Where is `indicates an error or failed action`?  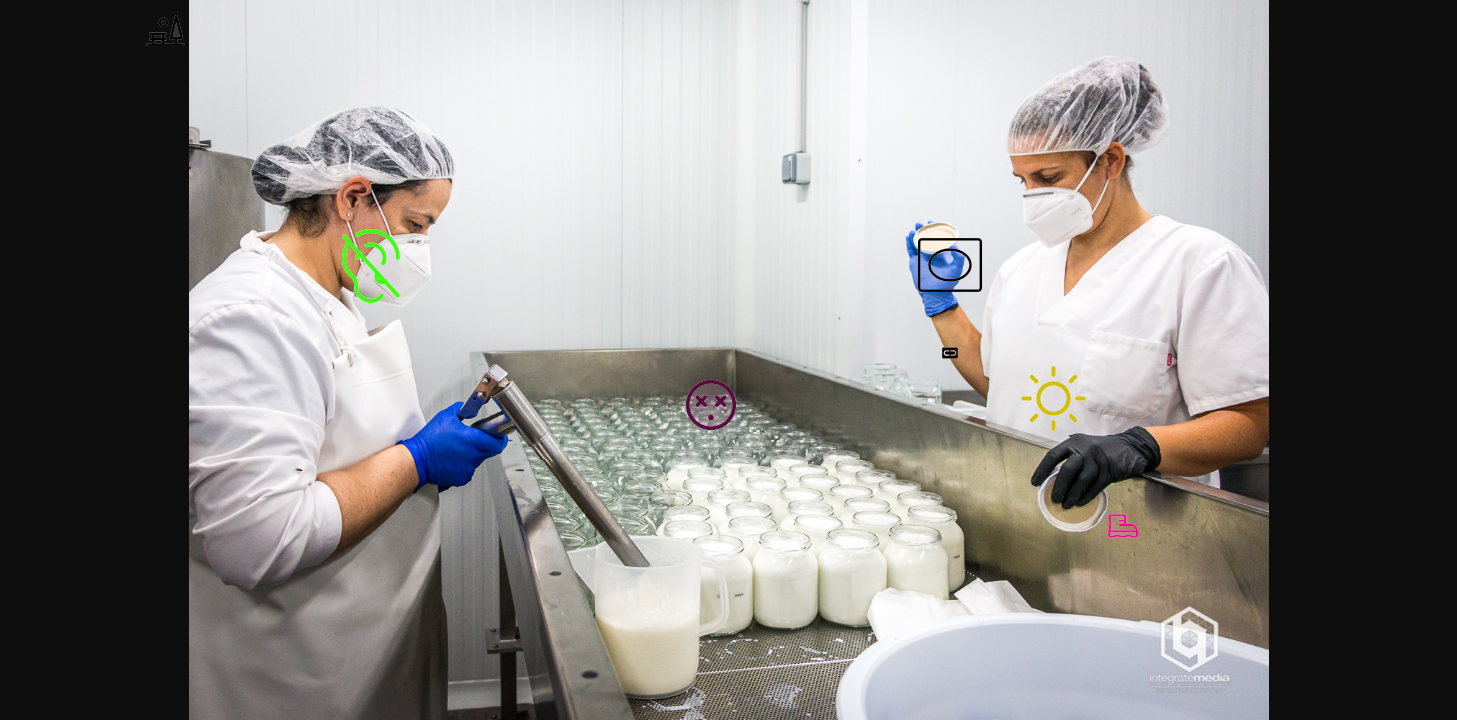
indicates an error or failed action is located at coordinates (711, 405).